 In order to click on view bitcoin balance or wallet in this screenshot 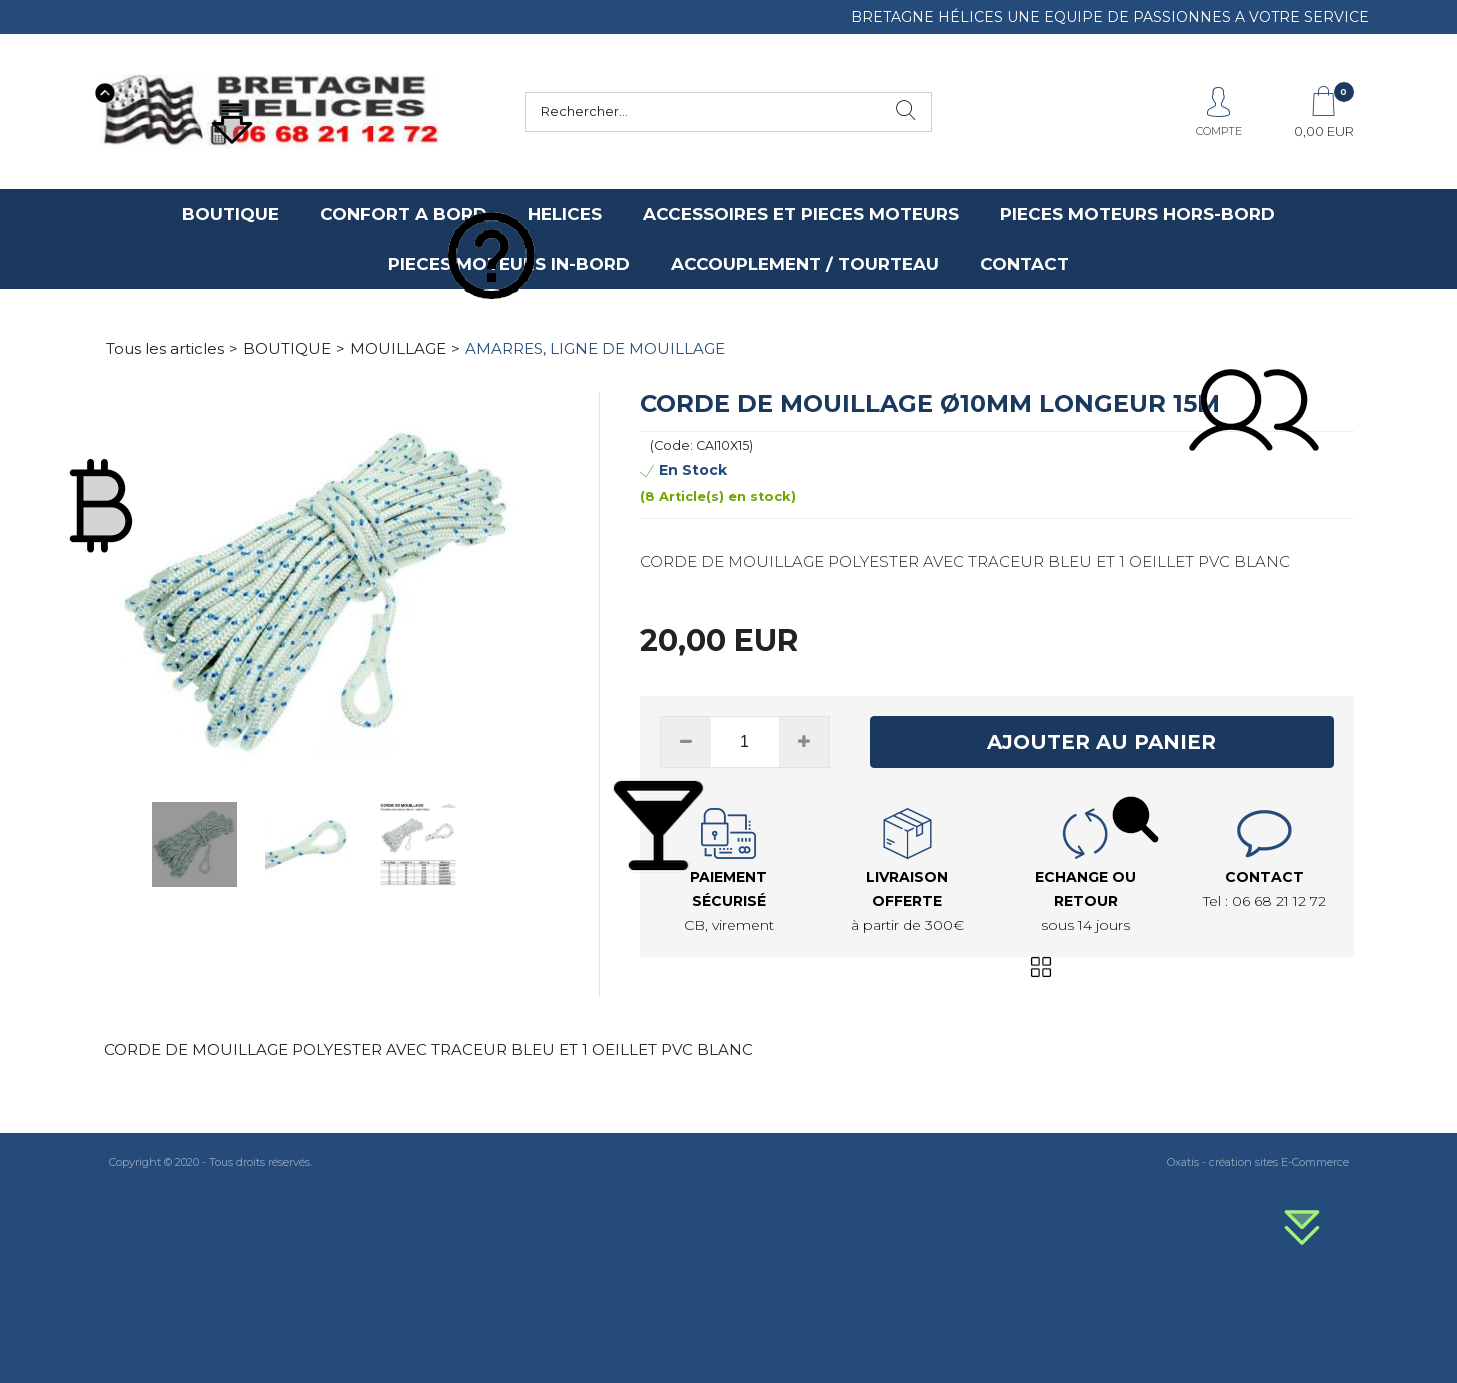, I will do `click(97, 507)`.